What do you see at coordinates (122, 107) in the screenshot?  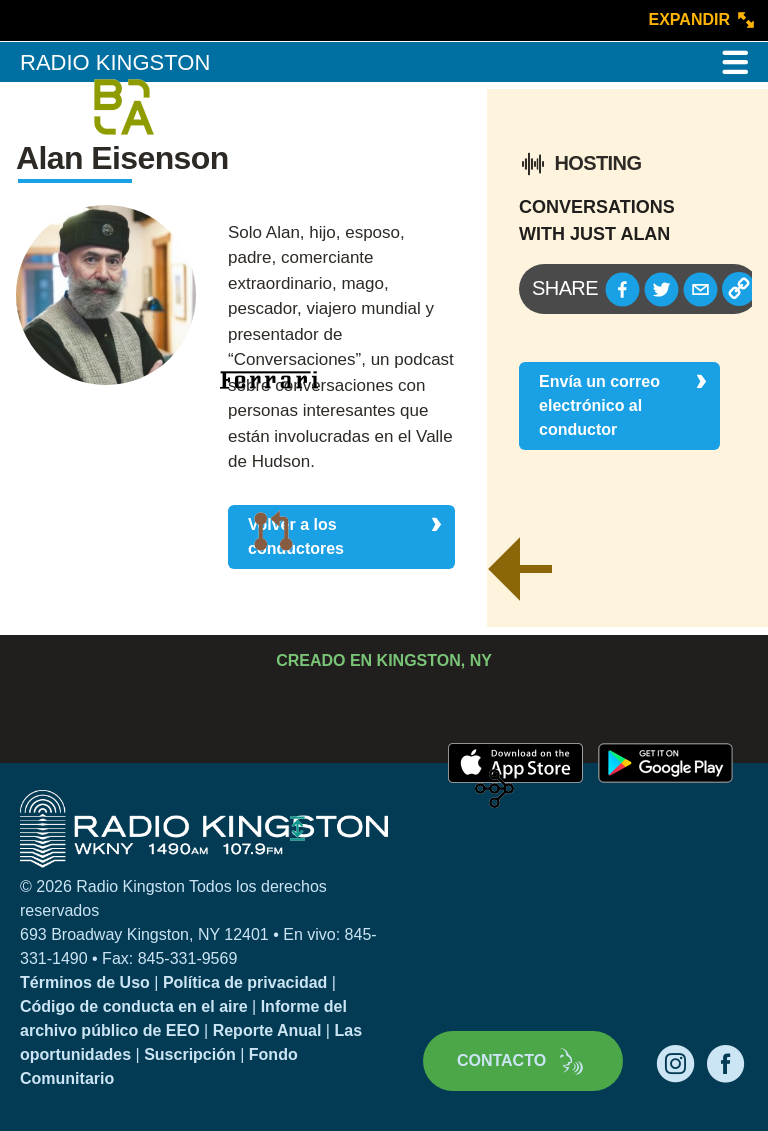 I see `switch between languages or translation mode` at bounding box center [122, 107].